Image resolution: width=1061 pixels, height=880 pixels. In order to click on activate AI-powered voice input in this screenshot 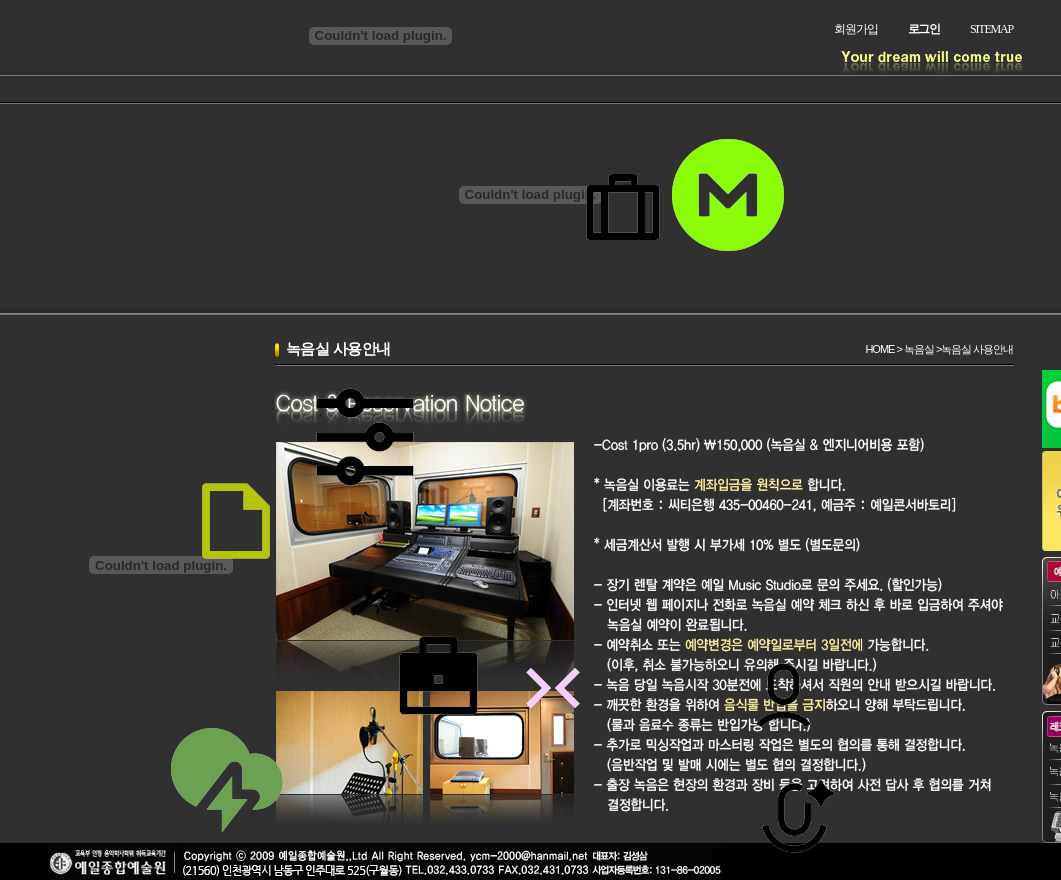, I will do `click(794, 819)`.